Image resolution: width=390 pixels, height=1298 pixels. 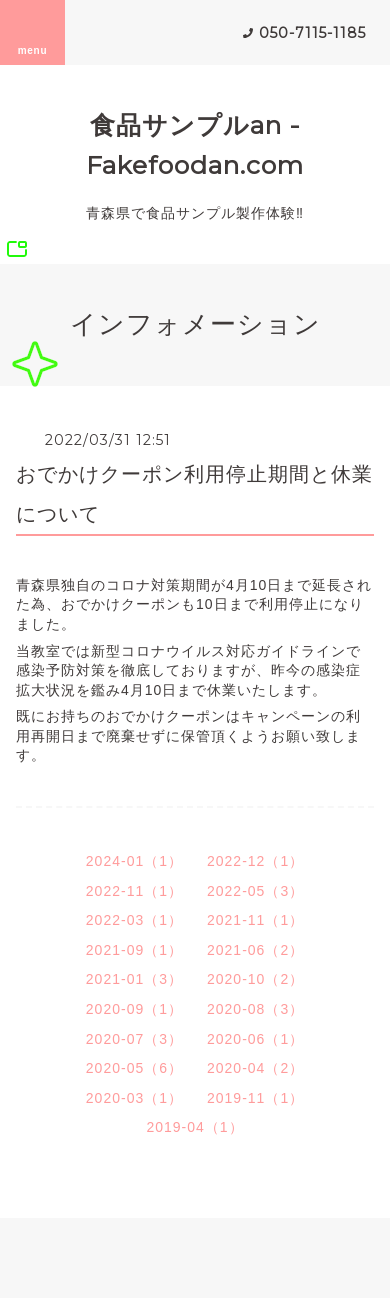 What do you see at coordinates (17, 249) in the screenshot?
I see `enable picture-in-picture mode at top of screen` at bounding box center [17, 249].